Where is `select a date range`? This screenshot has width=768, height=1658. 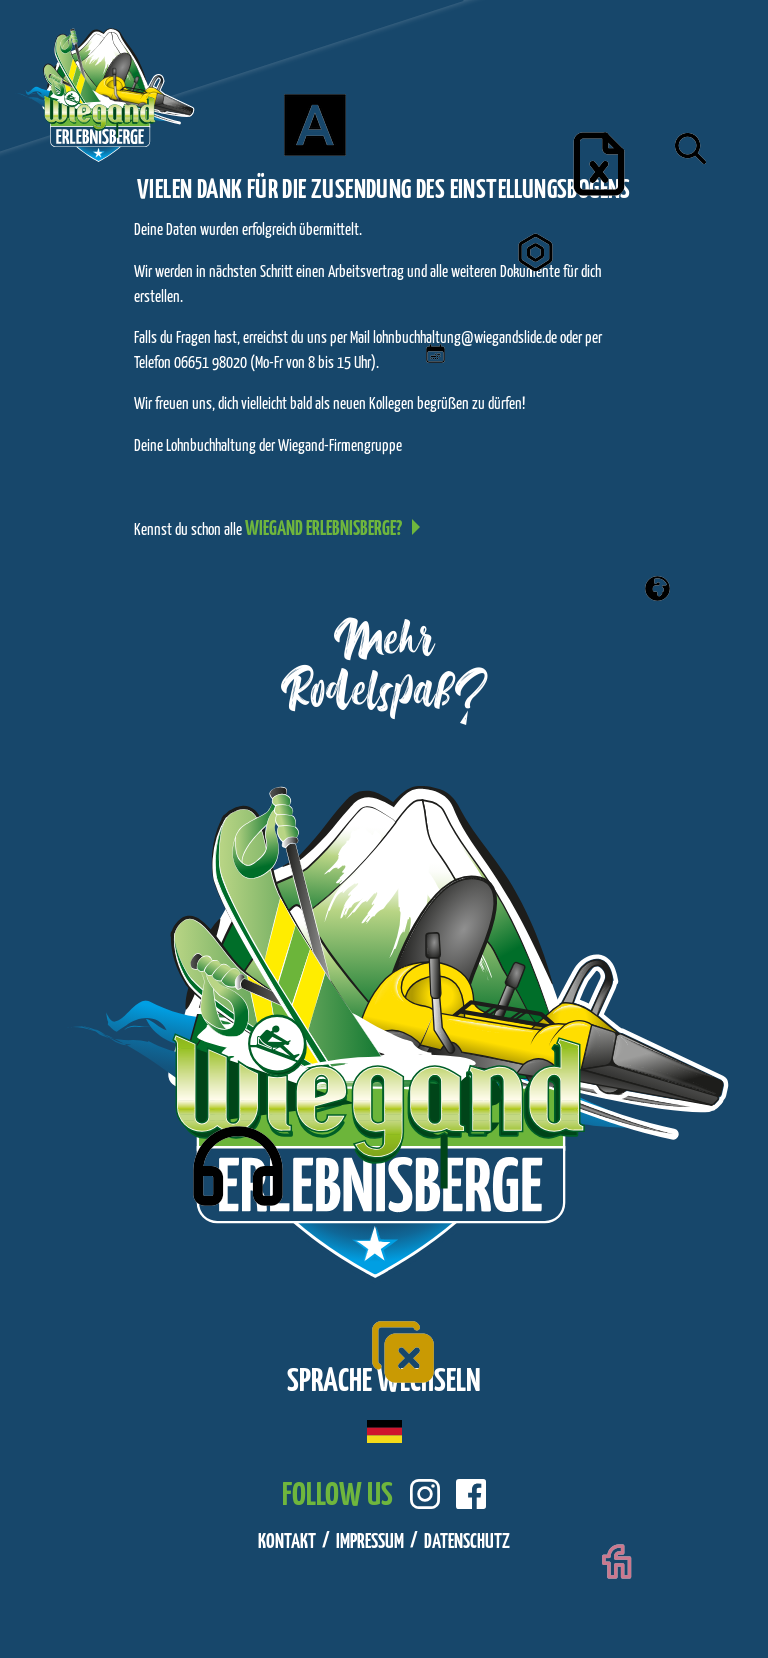 select a date range is located at coordinates (435, 353).